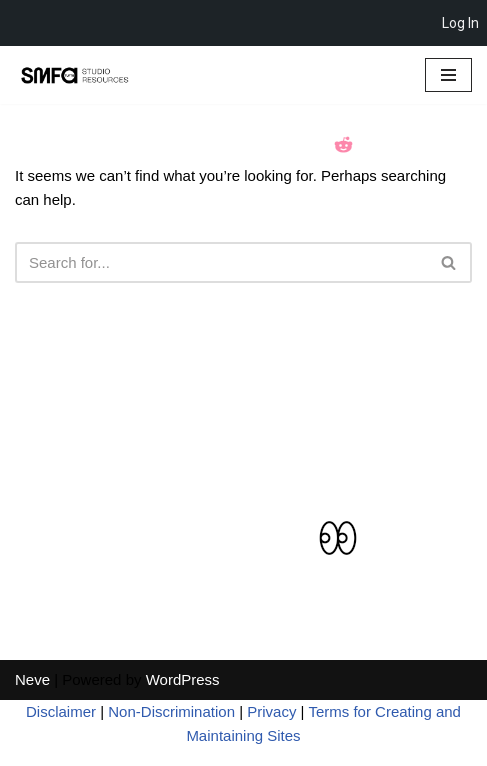 The image size is (487, 766). Describe the element at coordinates (338, 538) in the screenshot. I see `view who has seen your content` at that location.